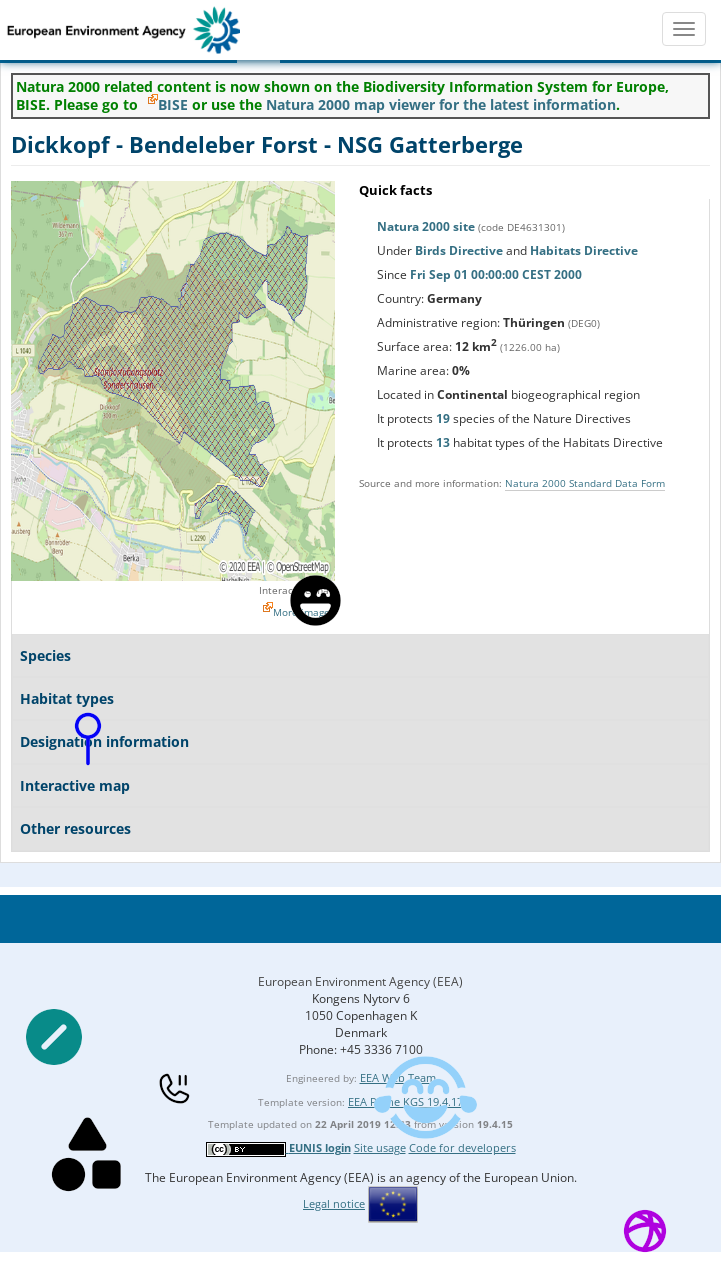 The width and height of the screenshot is (721, 1264). I want to click on skip or bypass a step in a workflow, so click(54, 1037).